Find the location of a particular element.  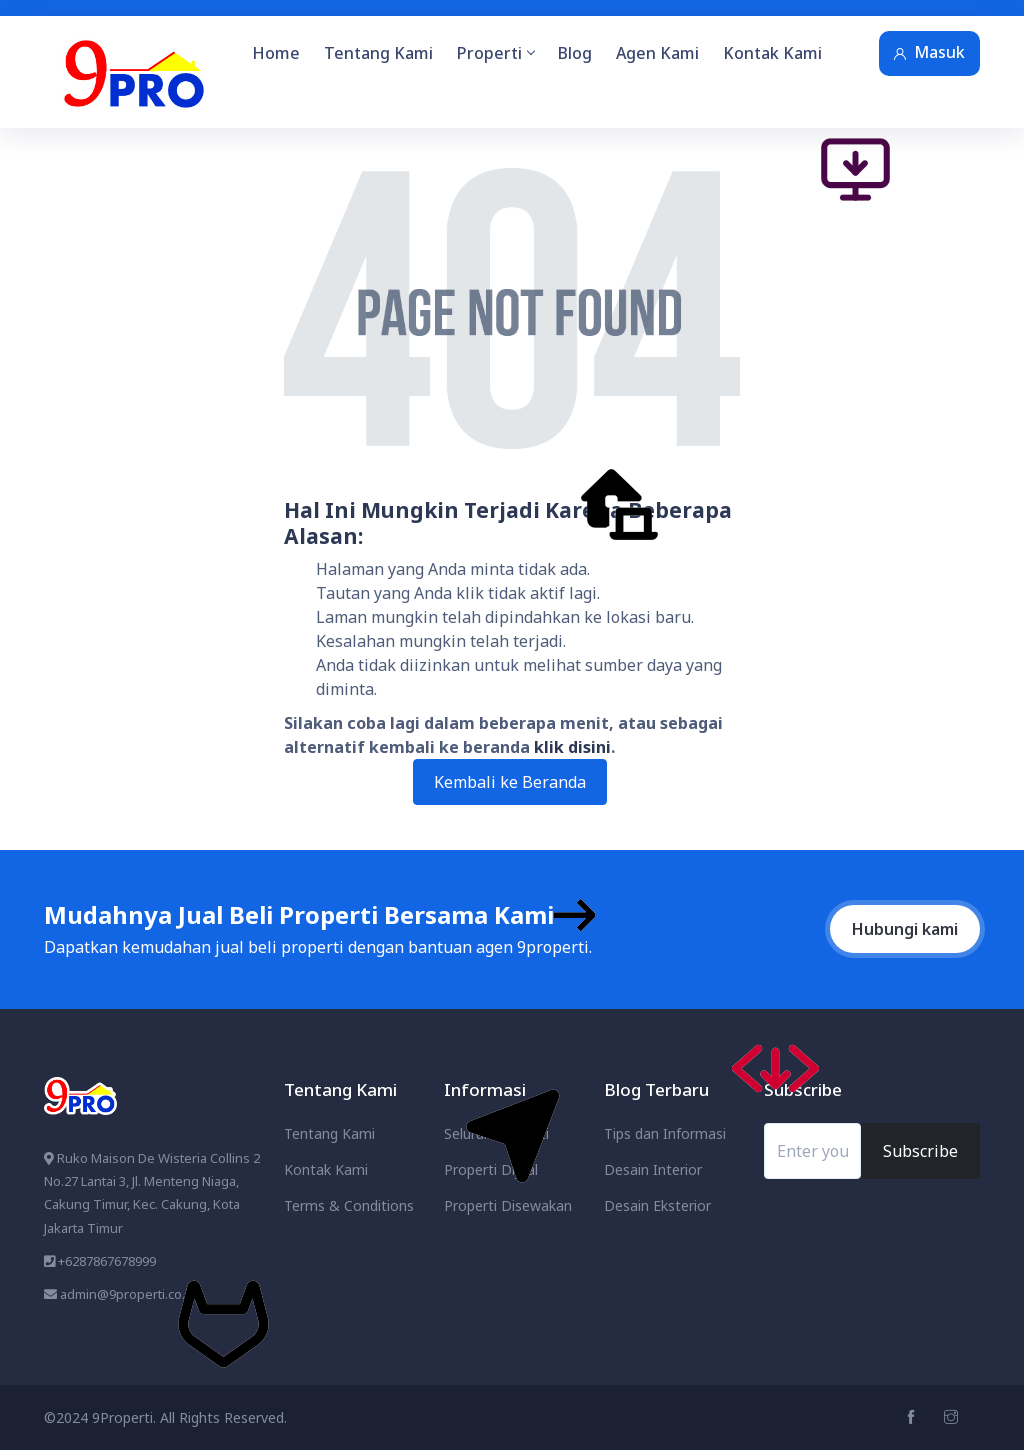

open gitlab repository is located at coordinates (223, 1322).